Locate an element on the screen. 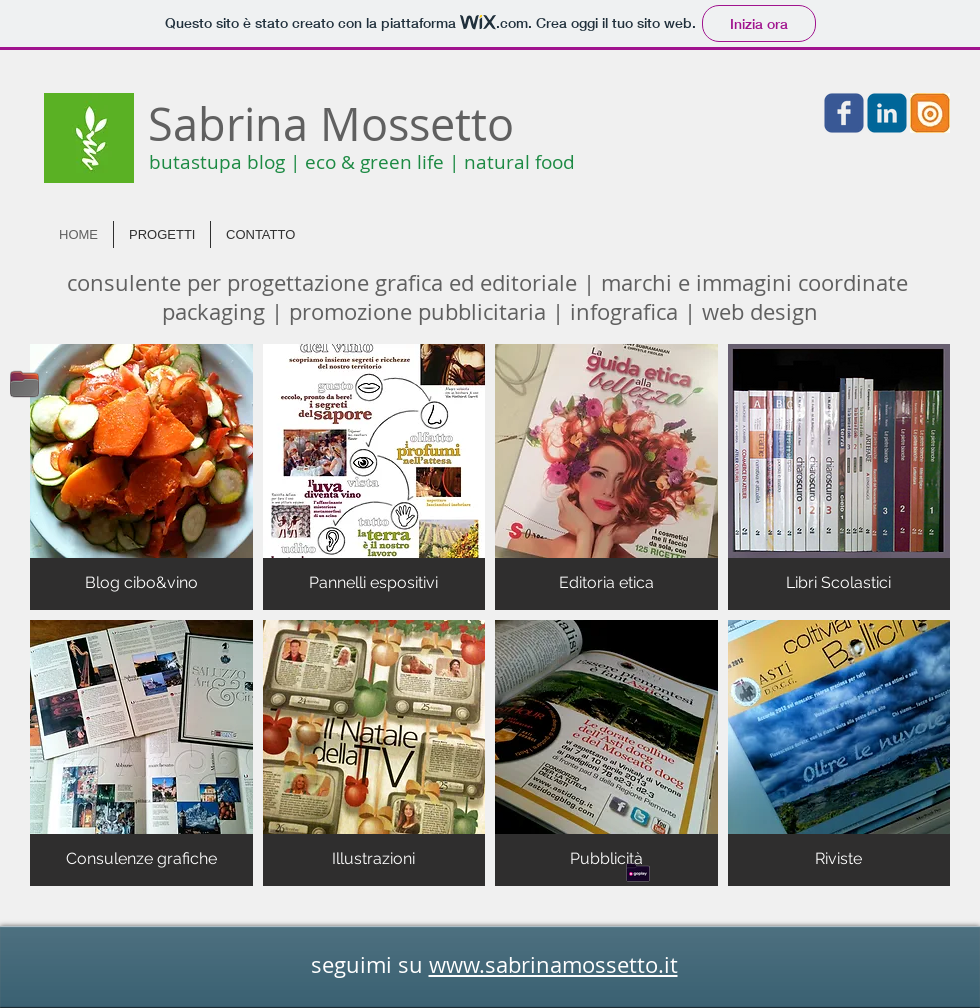 This screenshot has width=980, height=1008. open folder containing goplay media files is located at coordinates (638, 873).